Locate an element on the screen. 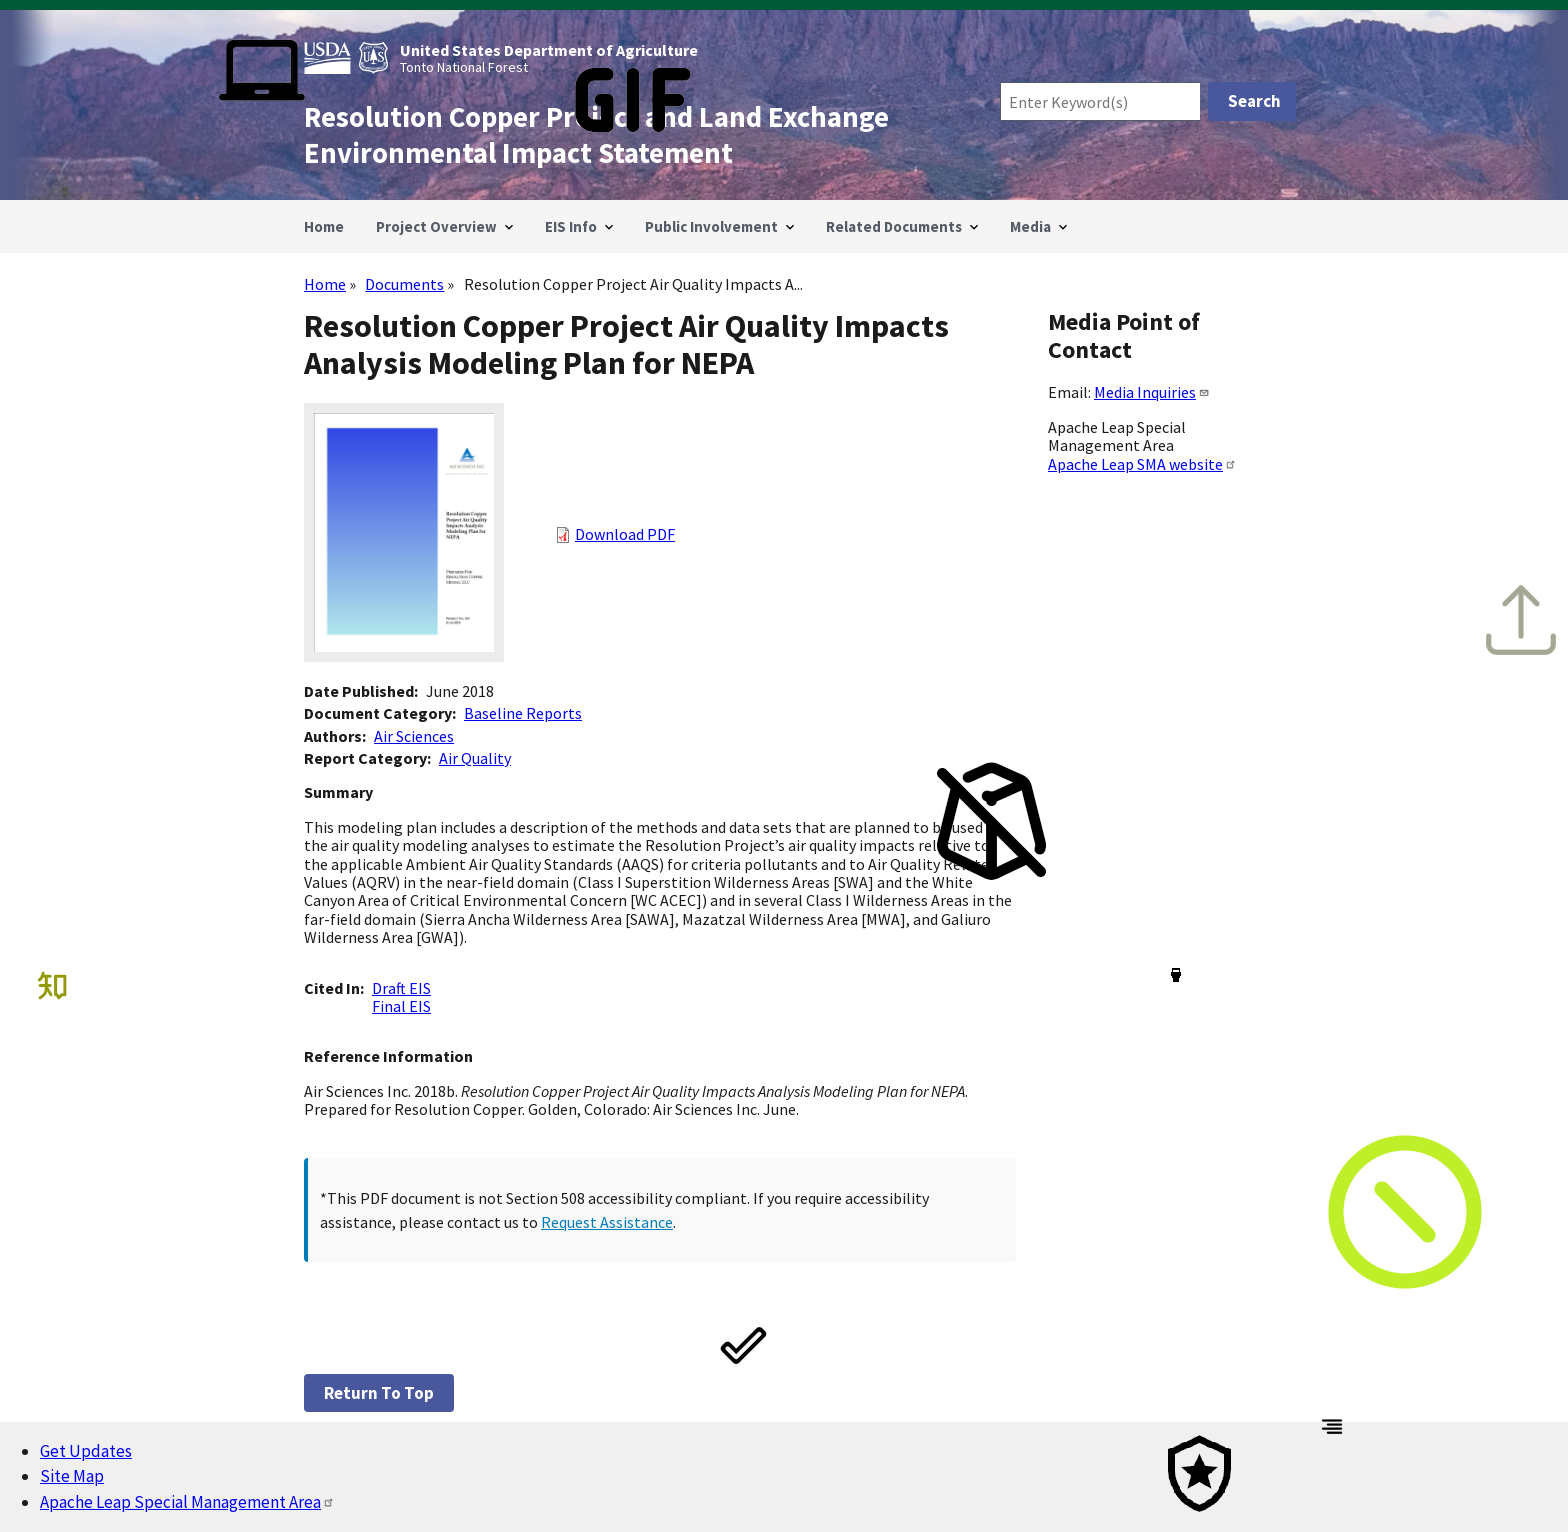 This screenshot has width=1568, height=1532. open zhihu app is located at coordinates (52, 985).